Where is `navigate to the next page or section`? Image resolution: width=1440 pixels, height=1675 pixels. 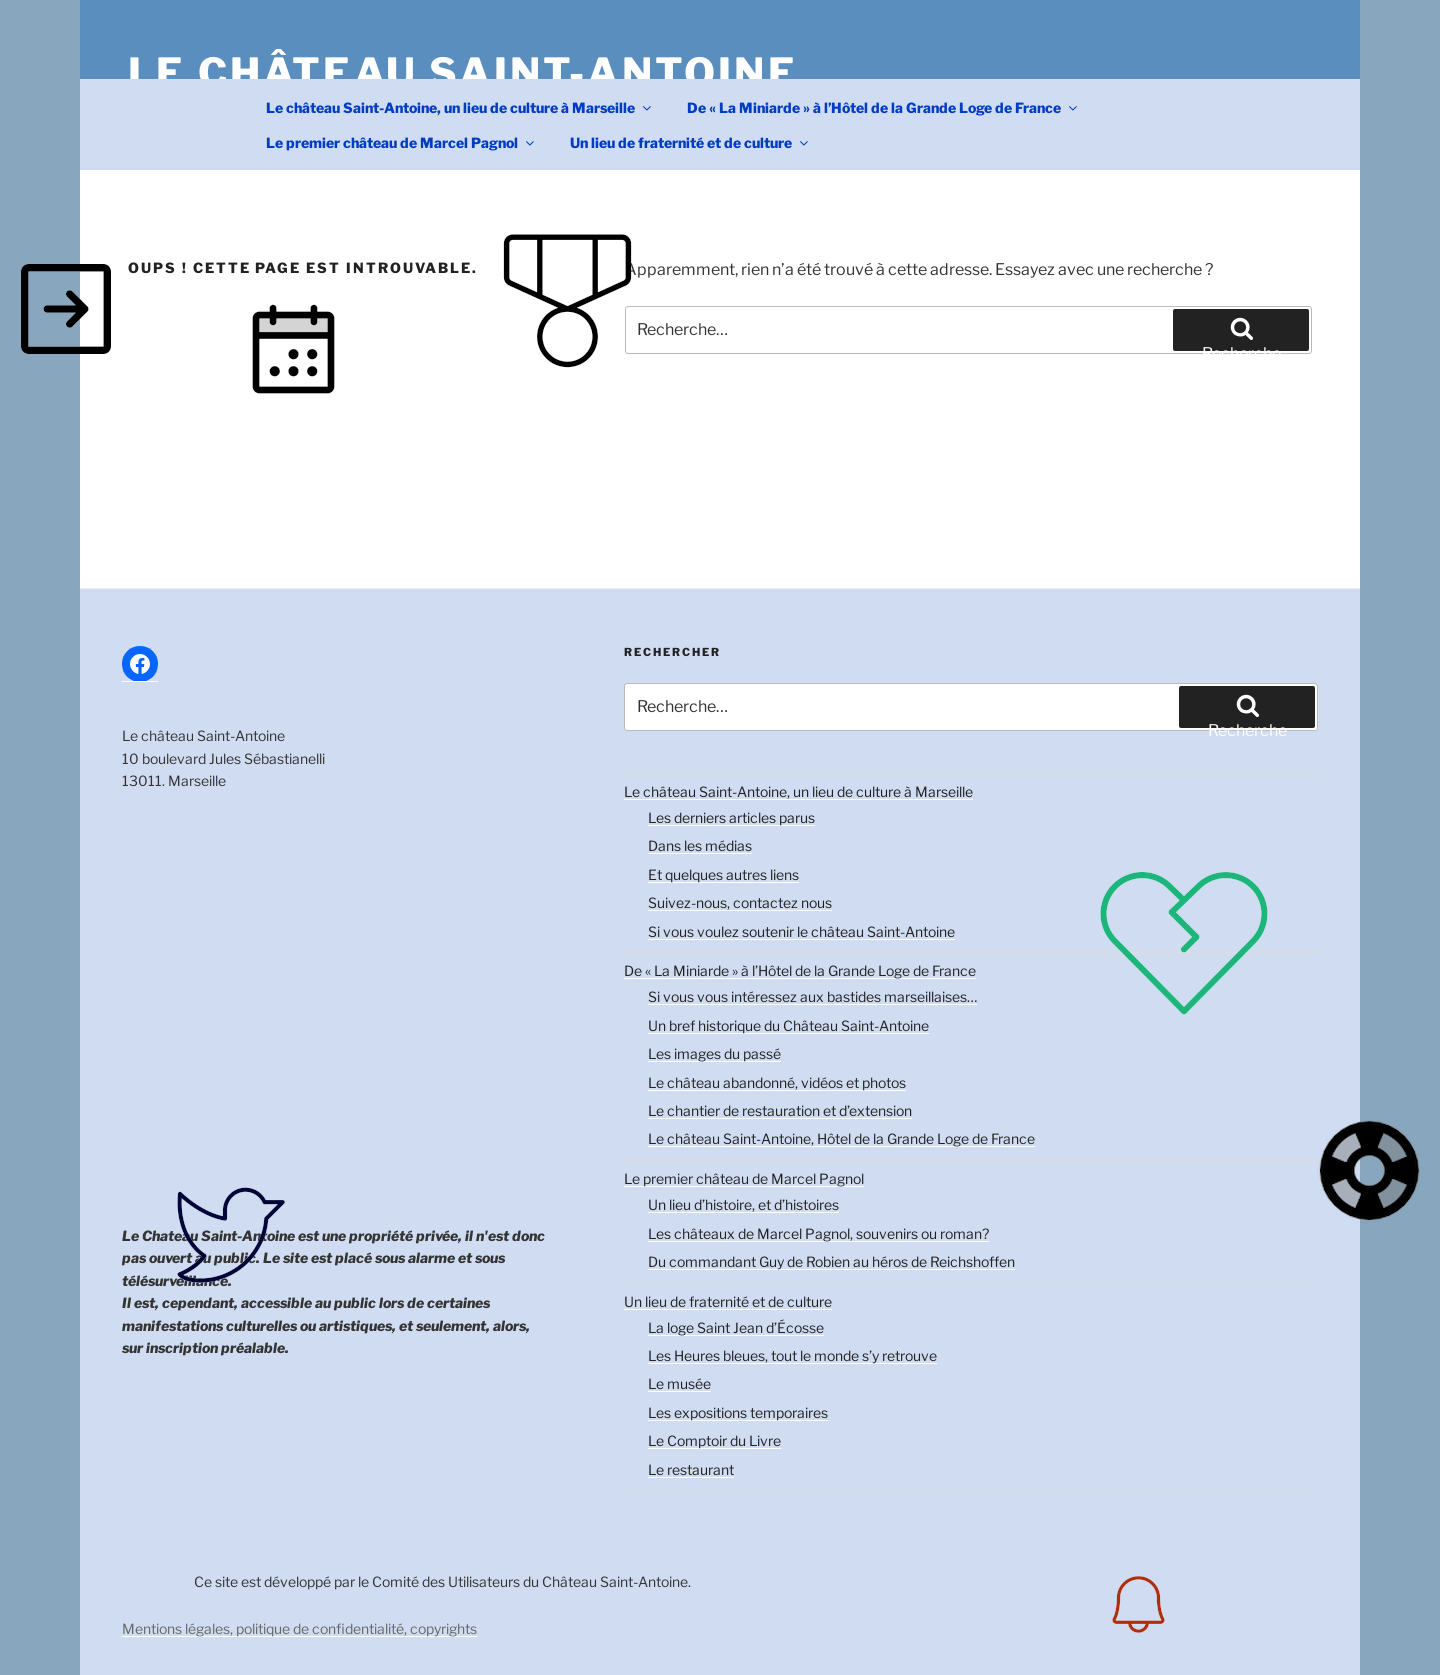
navigate to the next page or section is located at coordinates (66, 309).